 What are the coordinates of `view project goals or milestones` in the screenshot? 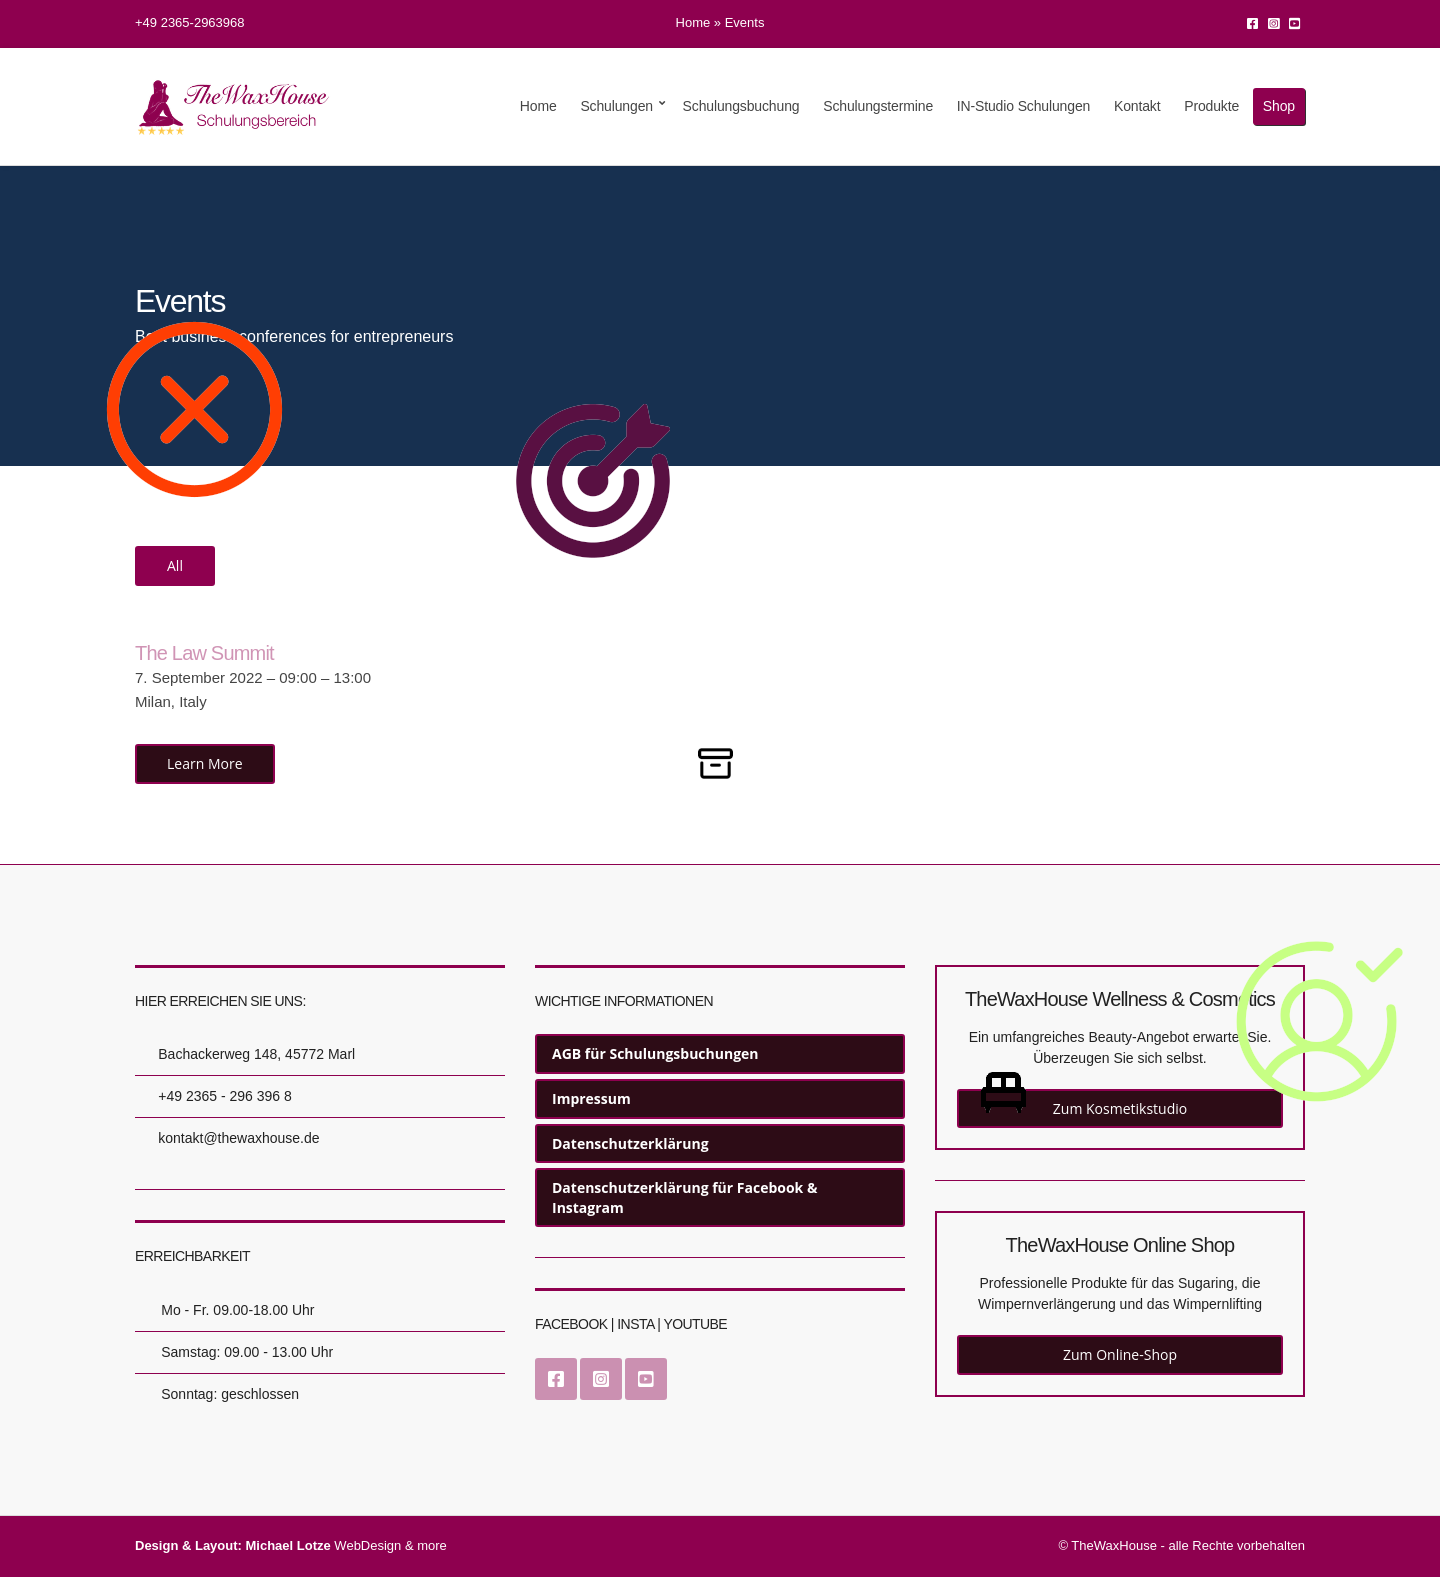 It's located at (593, 481).